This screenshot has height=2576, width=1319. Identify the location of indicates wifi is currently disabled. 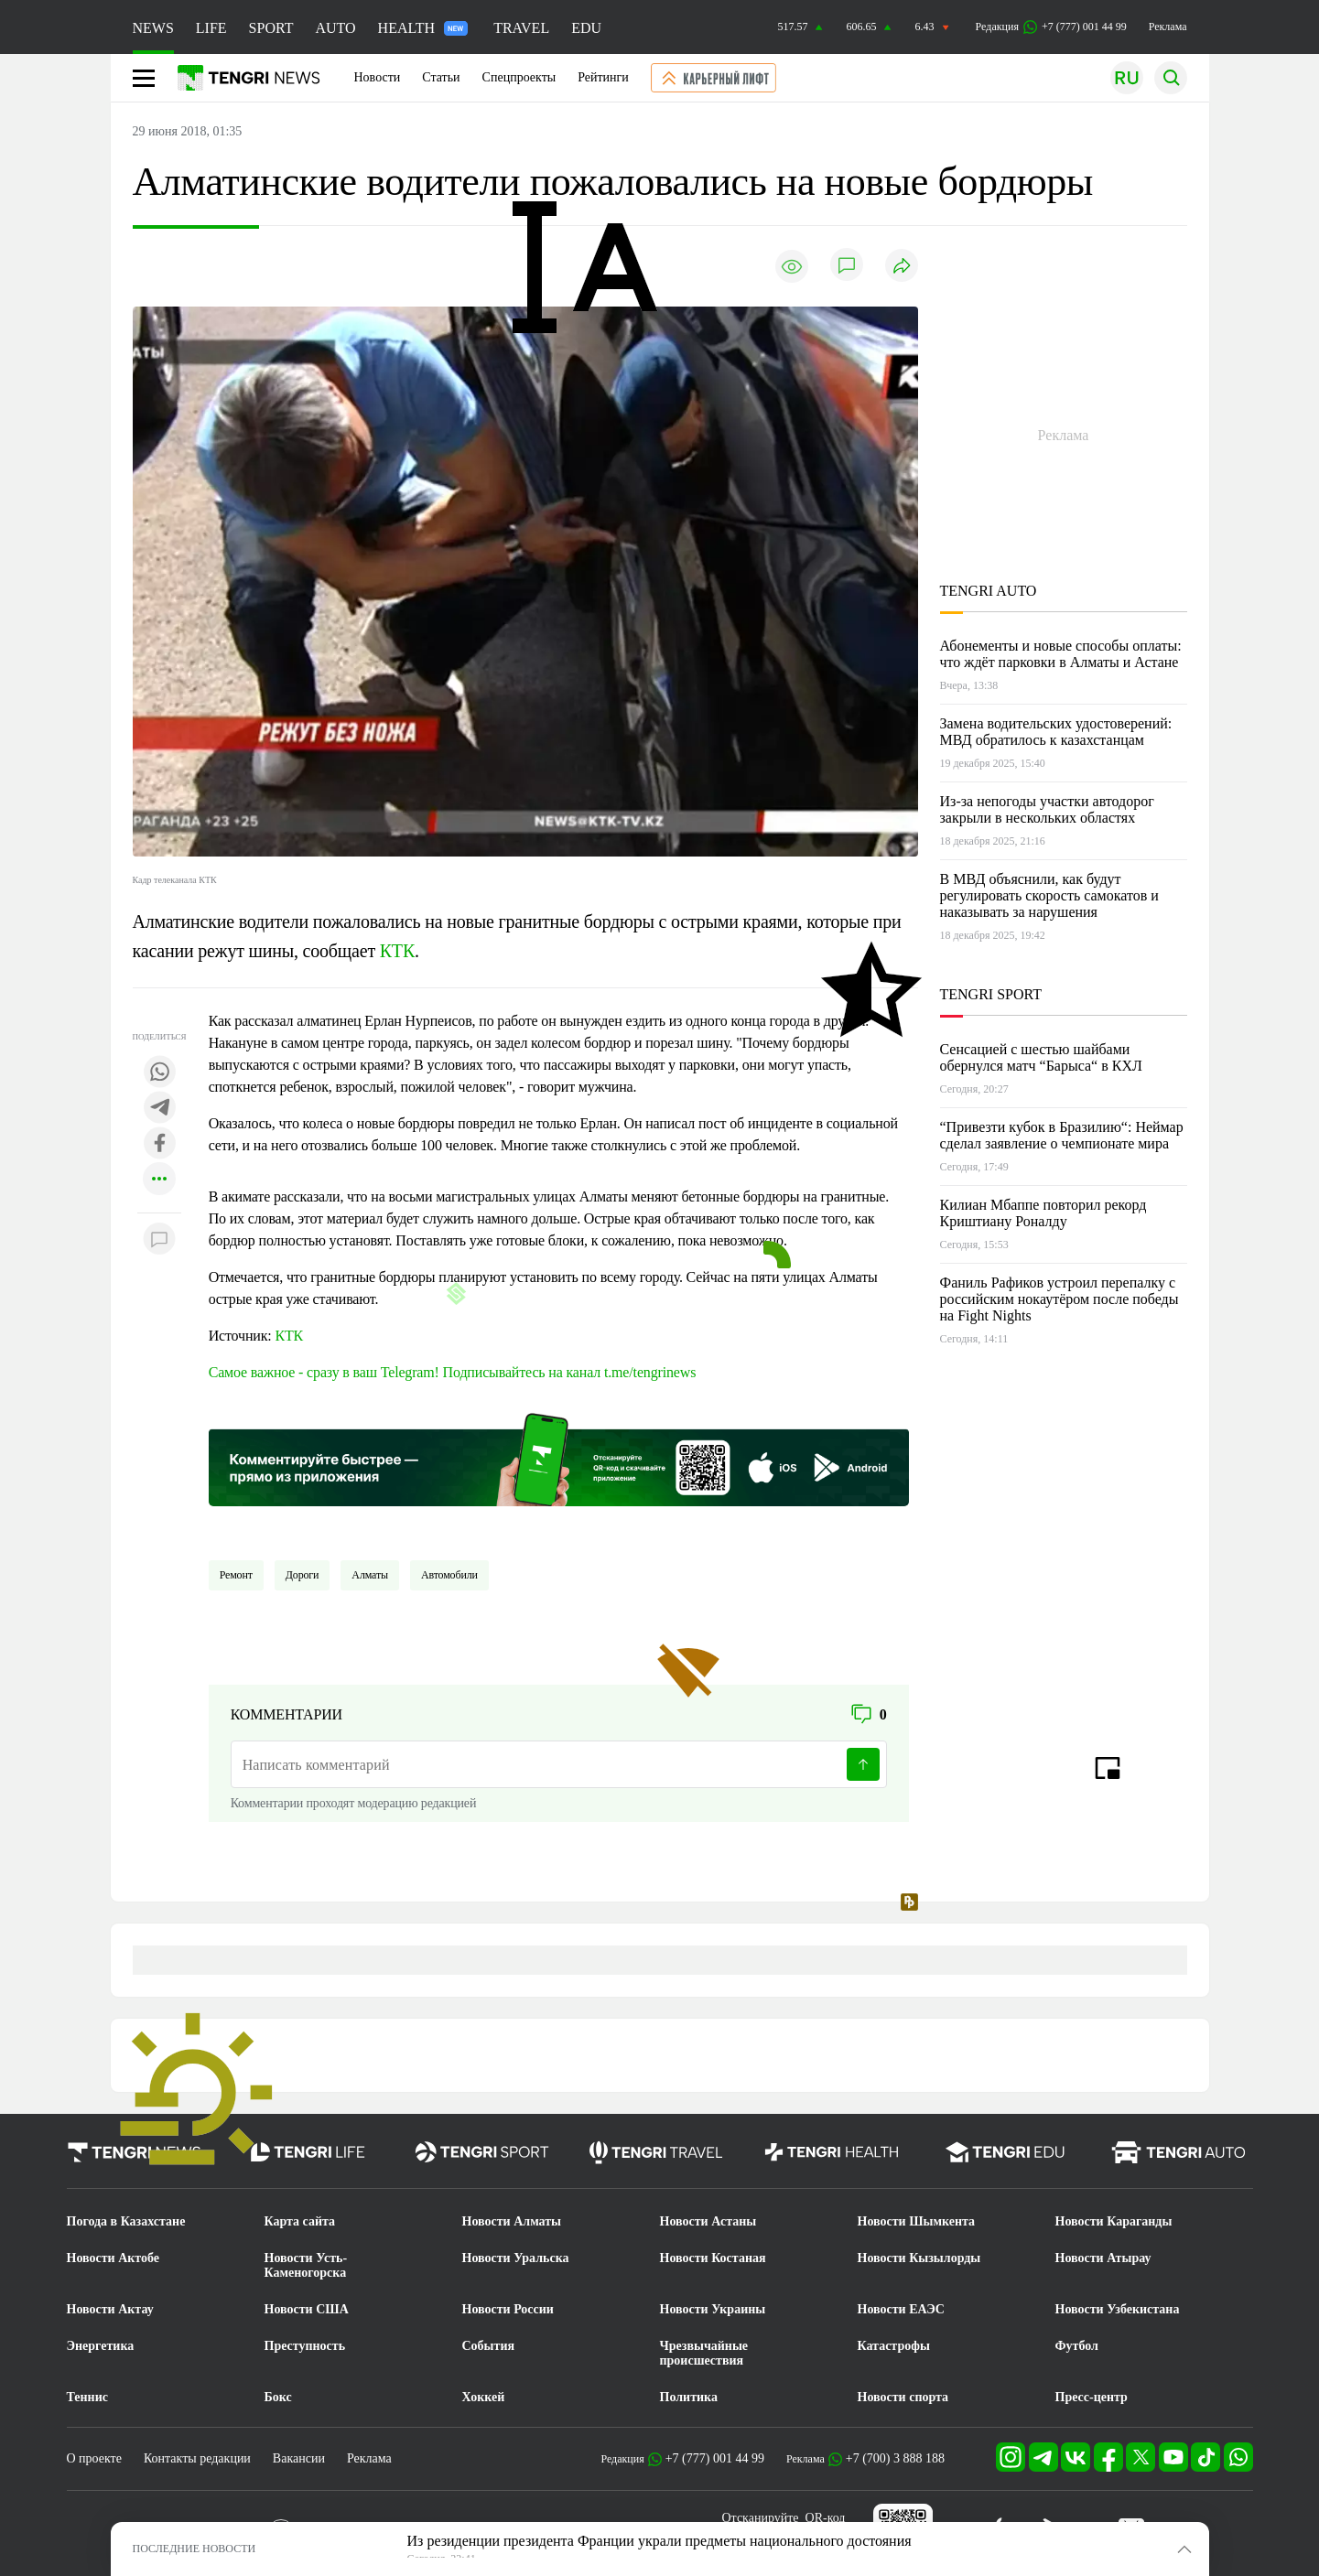
(688, 1673).